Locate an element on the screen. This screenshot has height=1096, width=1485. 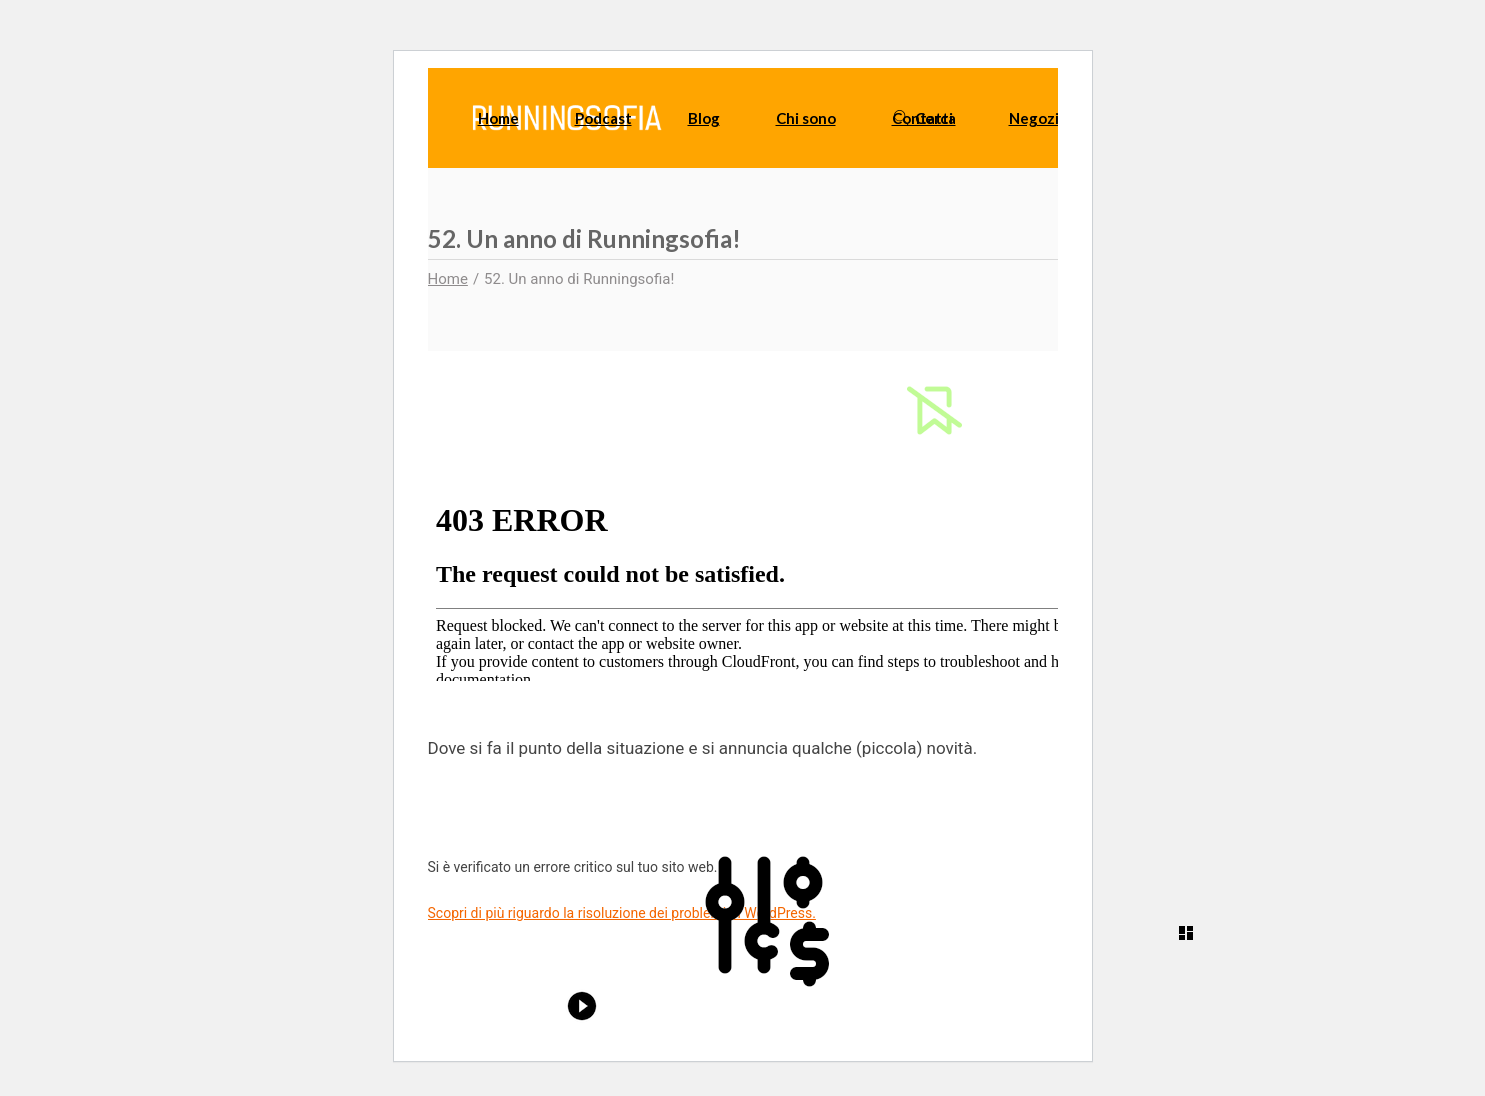
remove bookmark from saved items is located at coordinates (934, 410).